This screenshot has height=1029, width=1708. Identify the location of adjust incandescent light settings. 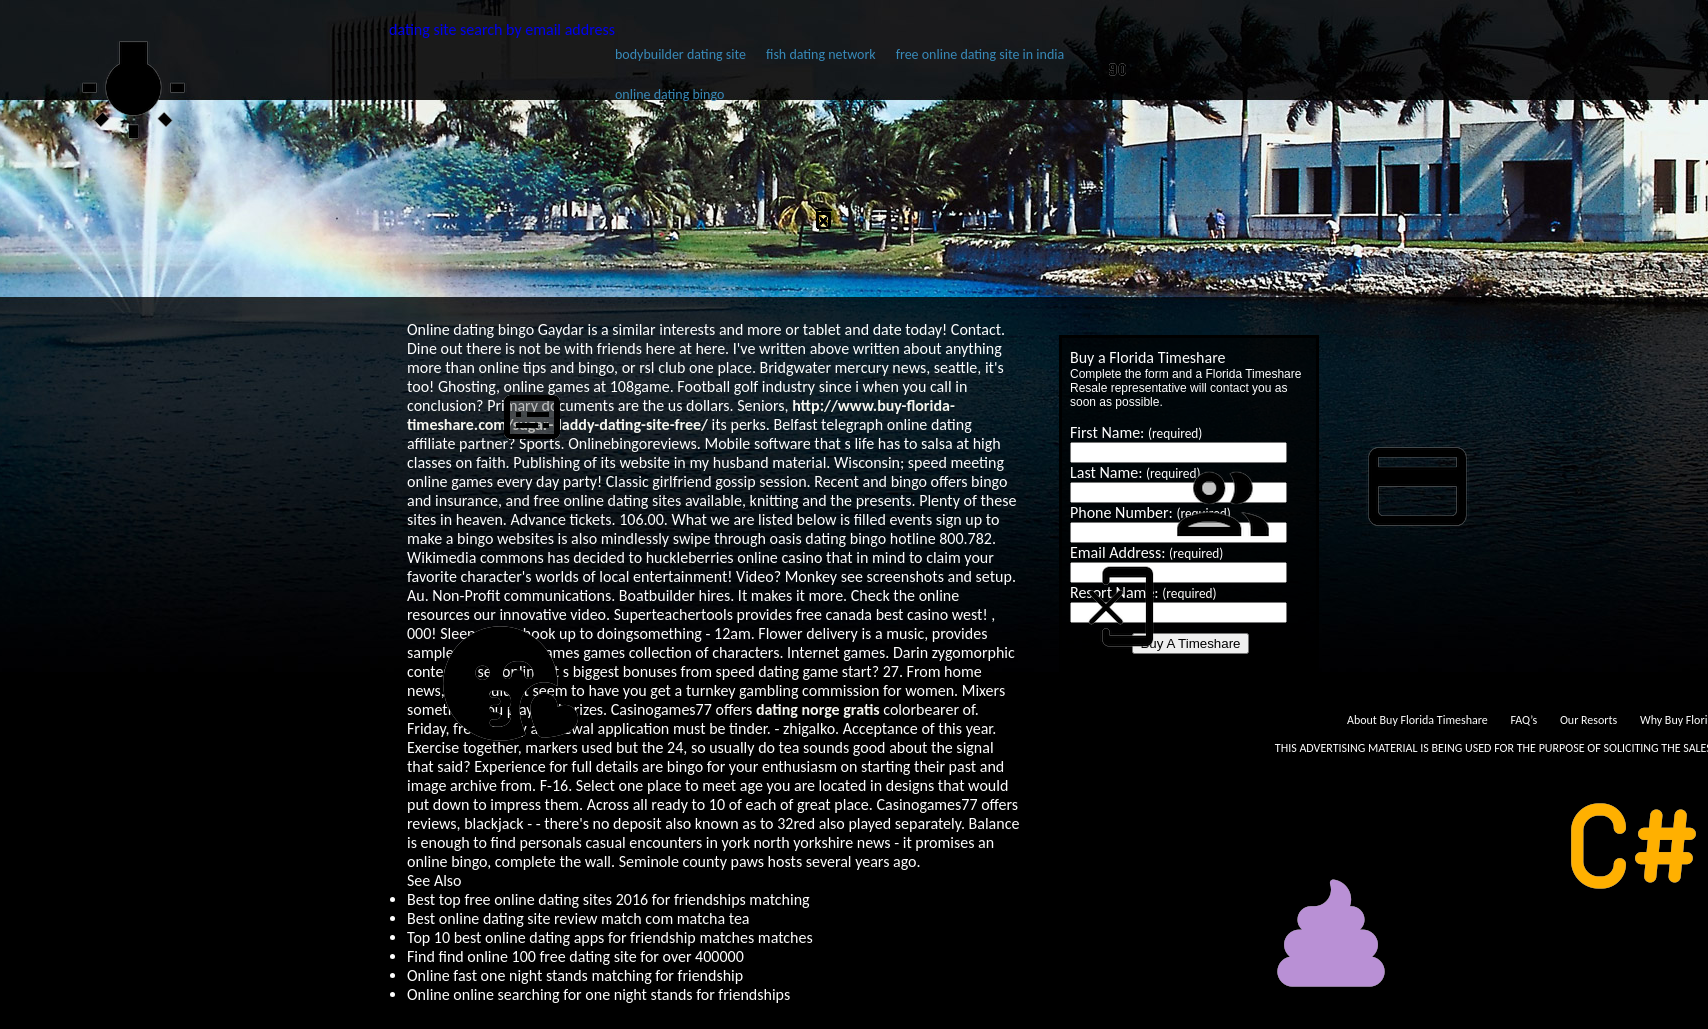
(133, 87).